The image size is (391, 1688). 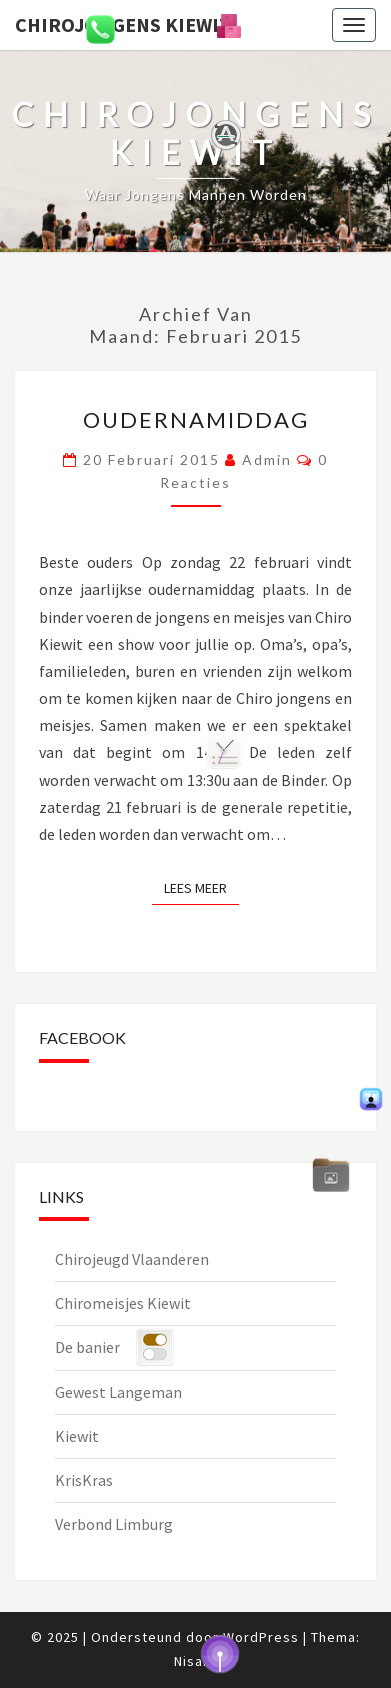 I want to click on open the artifacts app, so click(x=229, y=26).